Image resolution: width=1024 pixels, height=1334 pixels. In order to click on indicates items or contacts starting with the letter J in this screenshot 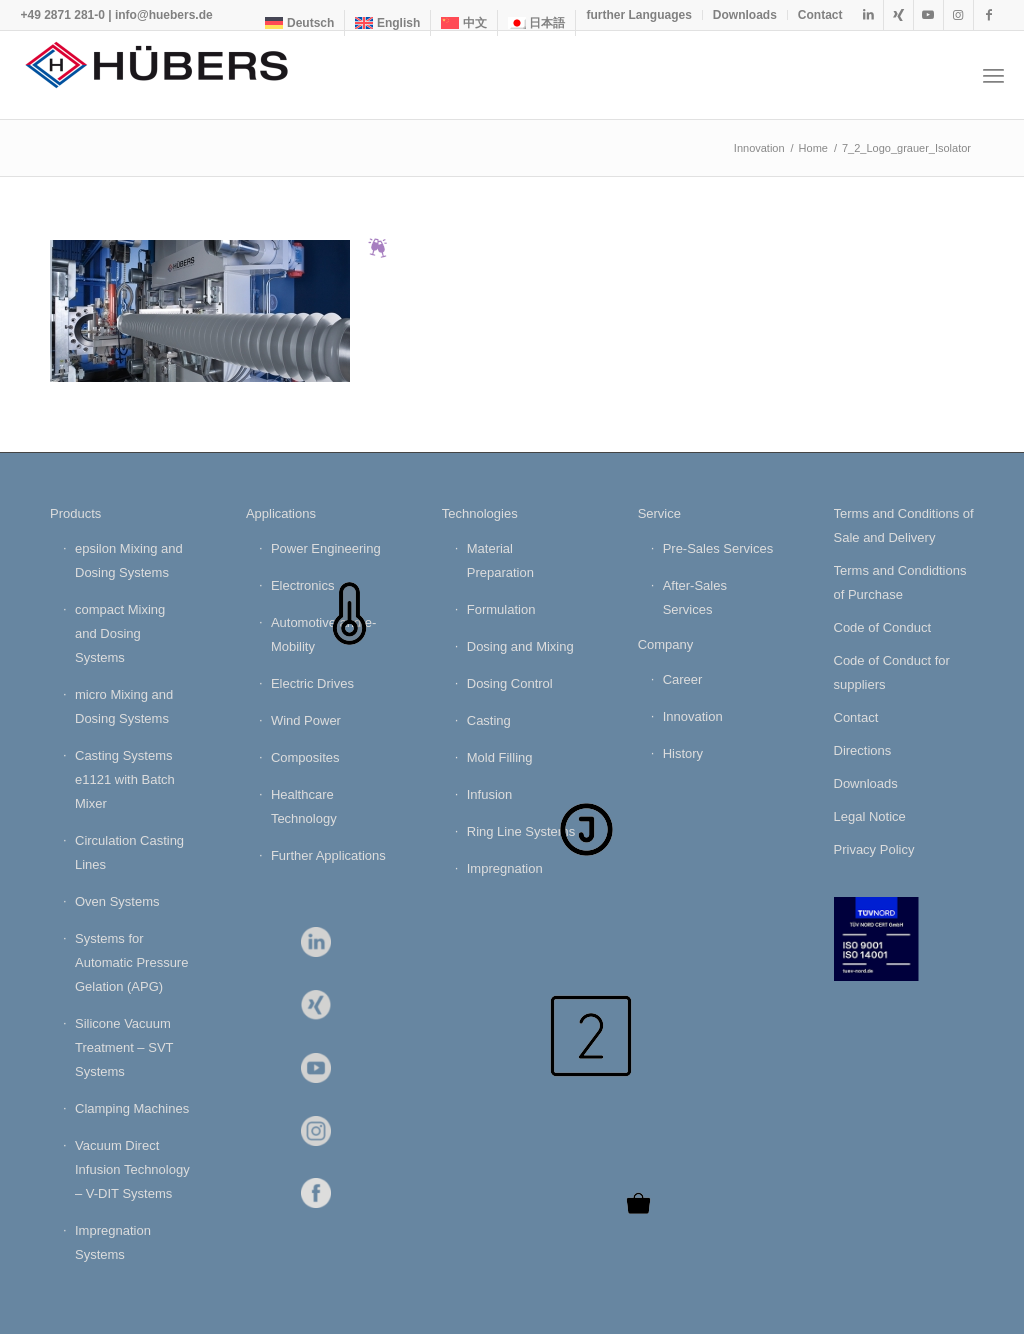, I will do `click(586, 829)`.